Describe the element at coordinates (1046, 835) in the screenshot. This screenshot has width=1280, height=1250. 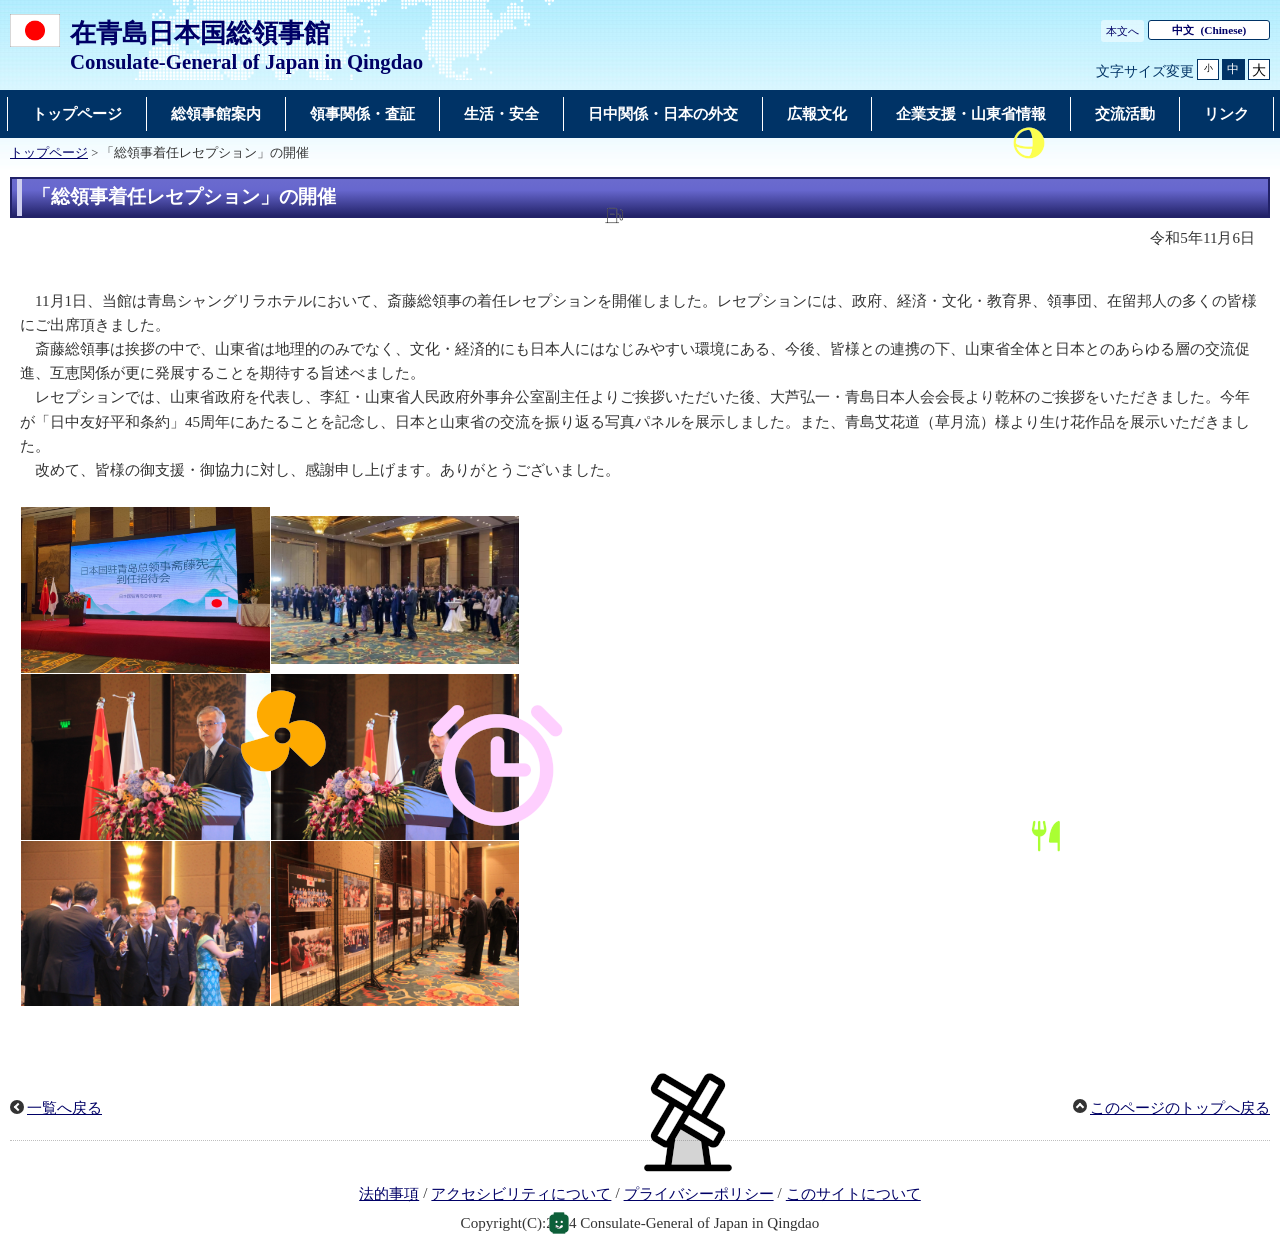
I see `access food and dining options` at that location.